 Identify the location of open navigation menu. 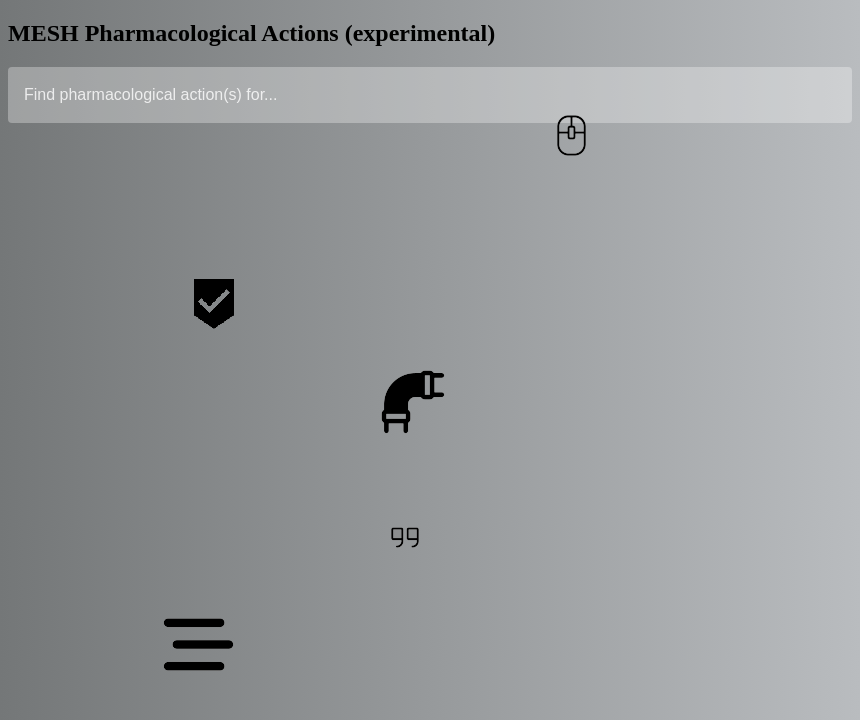
(198, 644).